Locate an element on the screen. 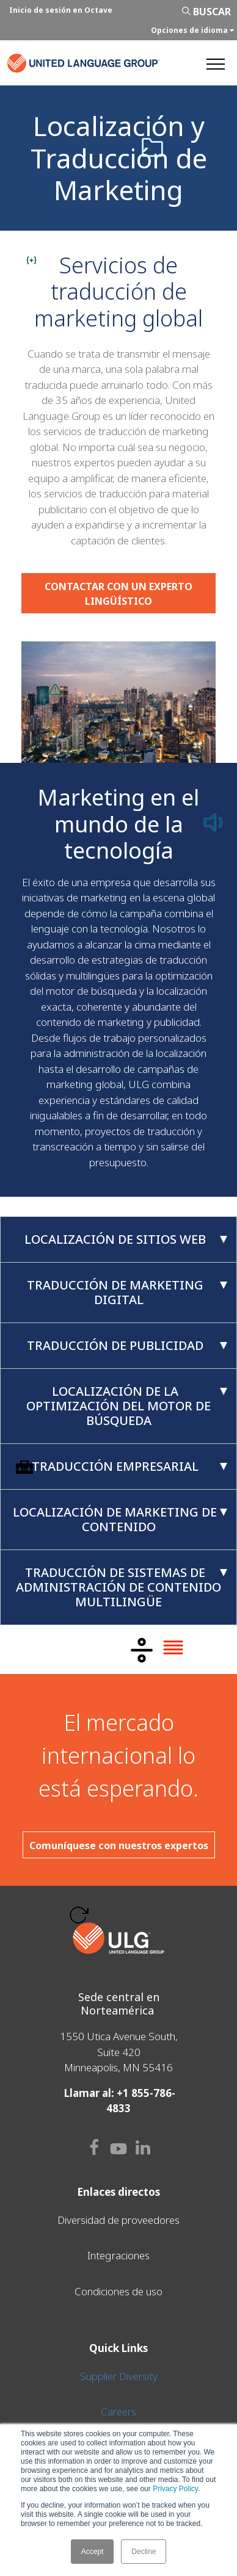 This screenshot has height=2576, width=237. access home repair services is located at coordinates (24, 1467).